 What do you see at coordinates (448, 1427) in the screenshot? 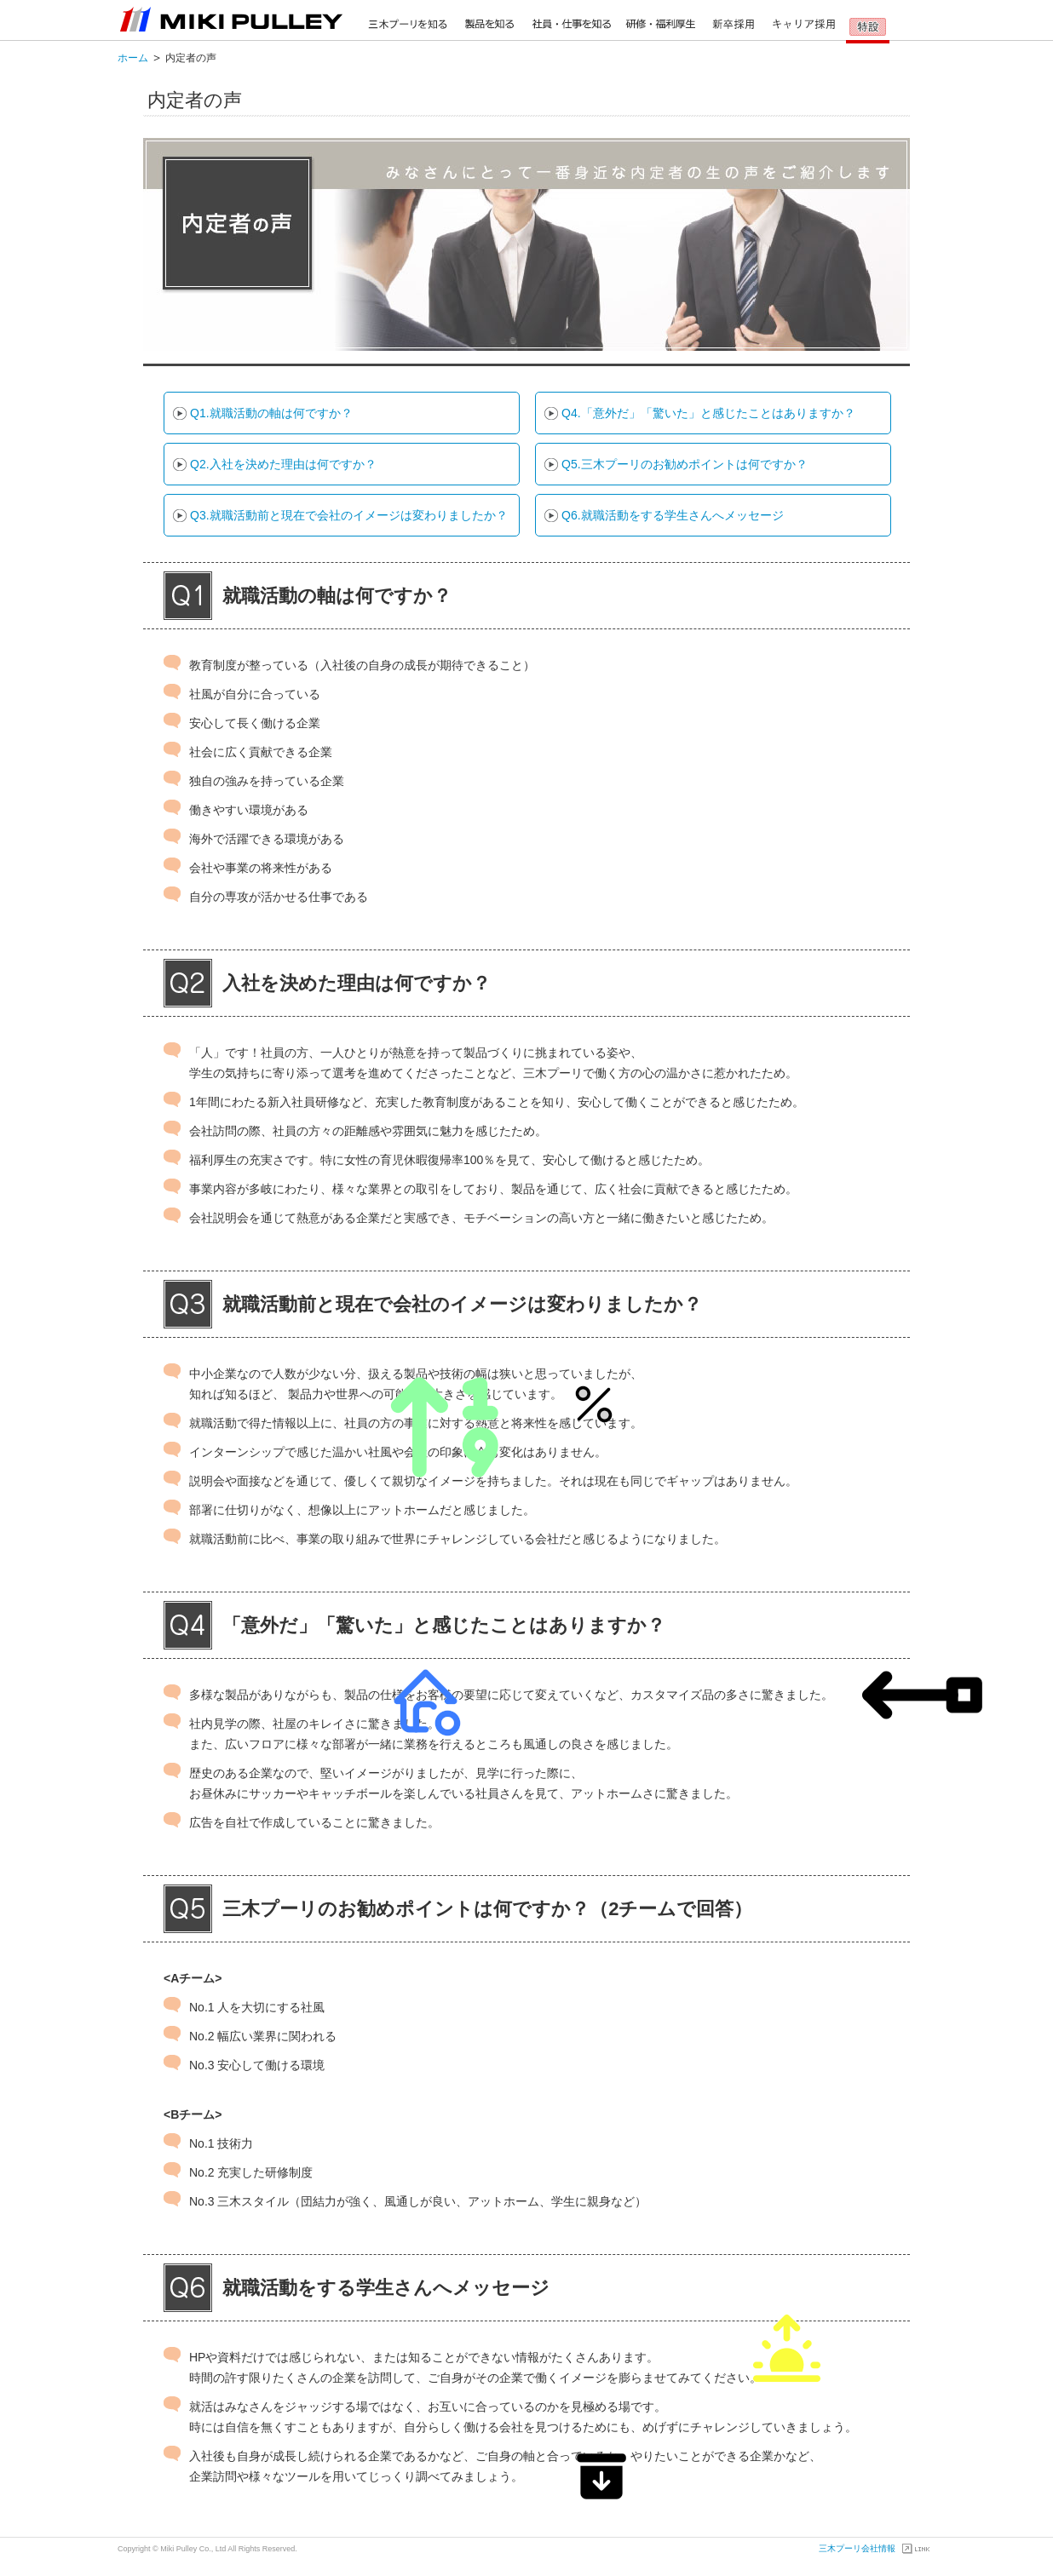
I see `sort numerically in ascending order` at bounding box center [448, 1427].